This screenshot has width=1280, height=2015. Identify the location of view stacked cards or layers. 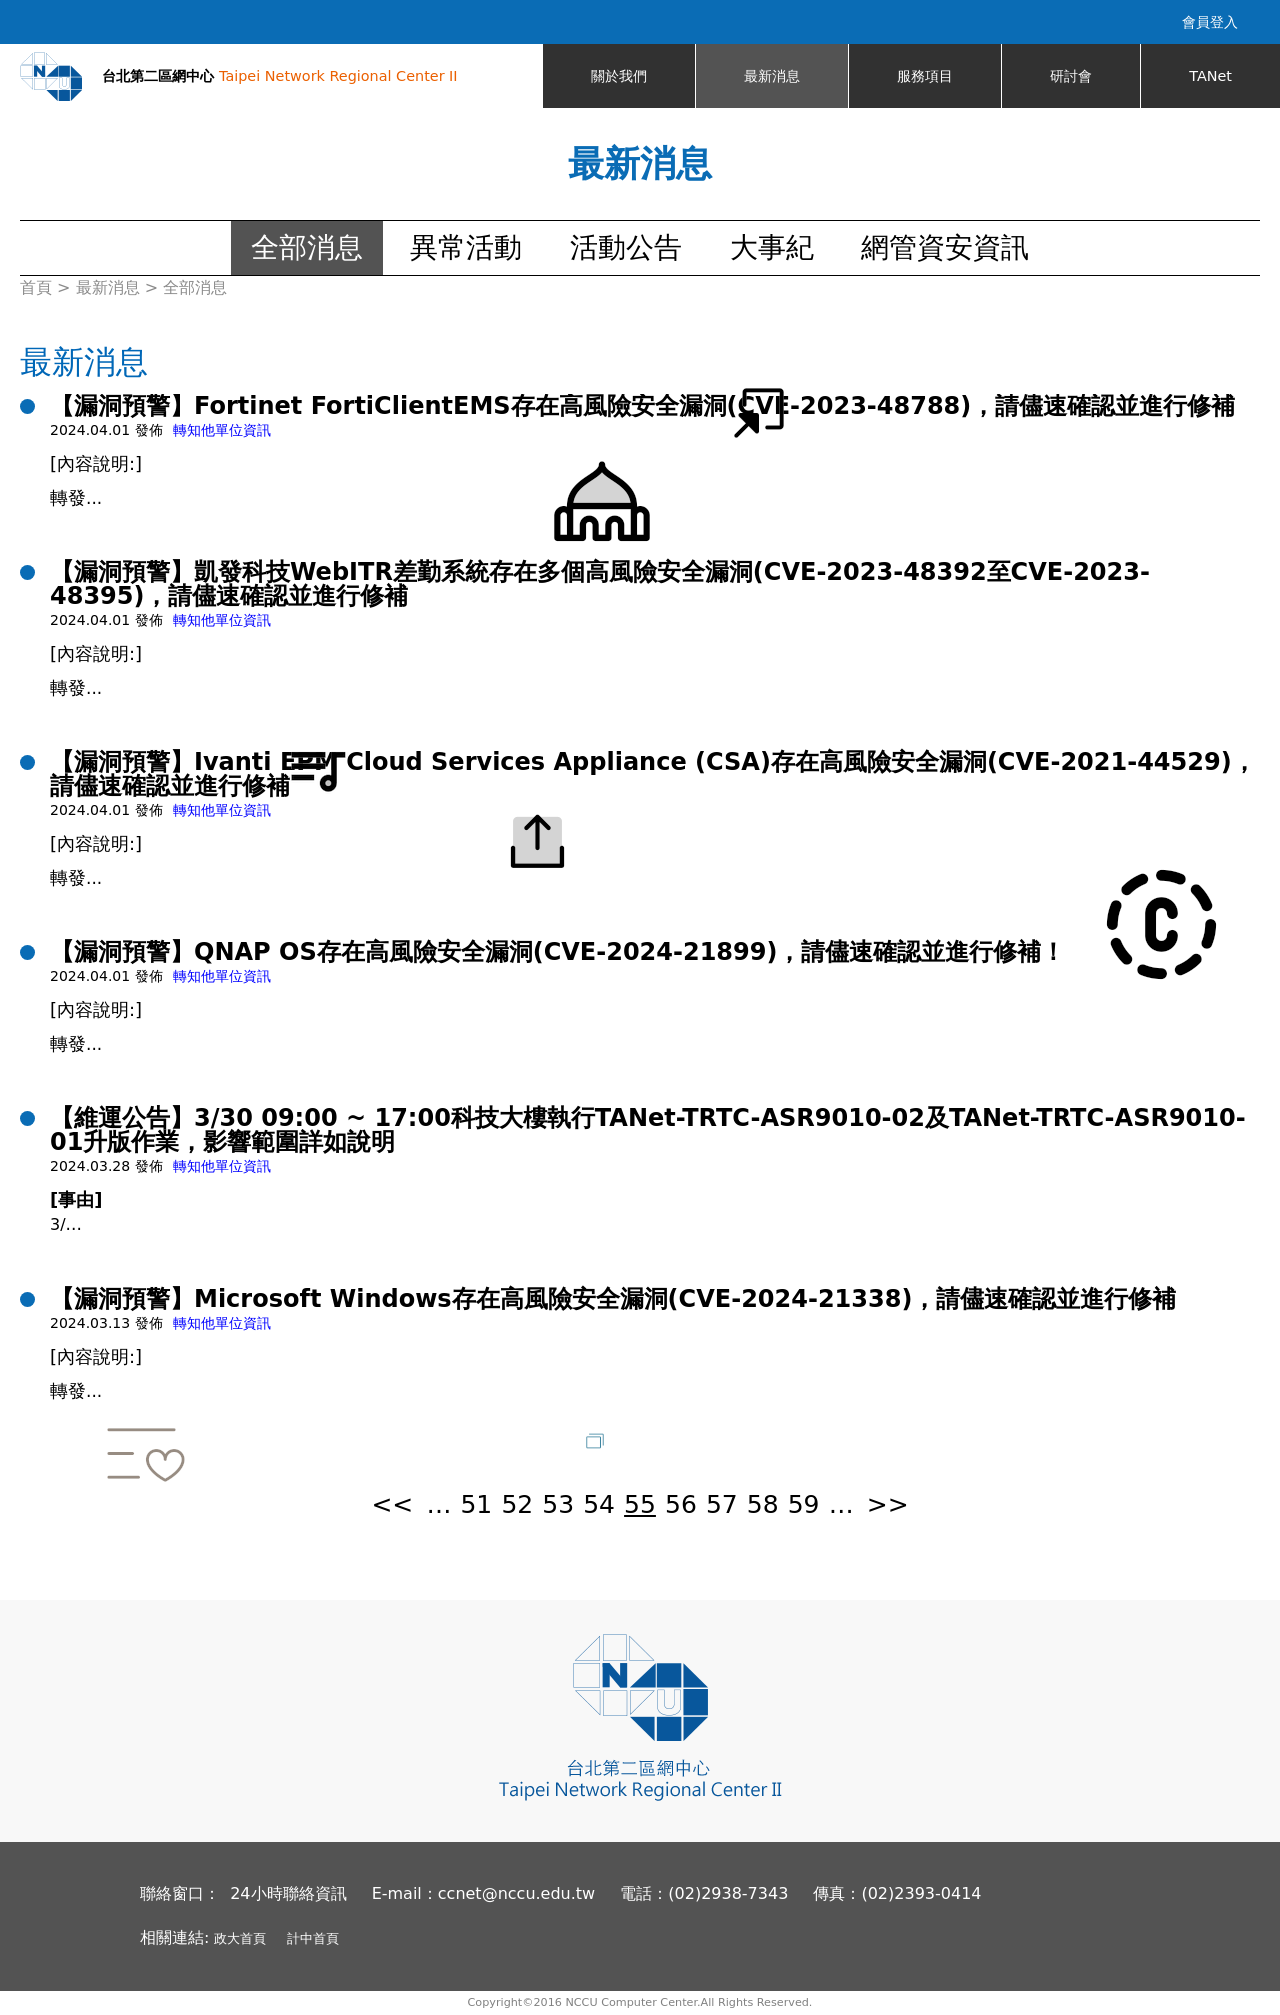
(595, 1441).